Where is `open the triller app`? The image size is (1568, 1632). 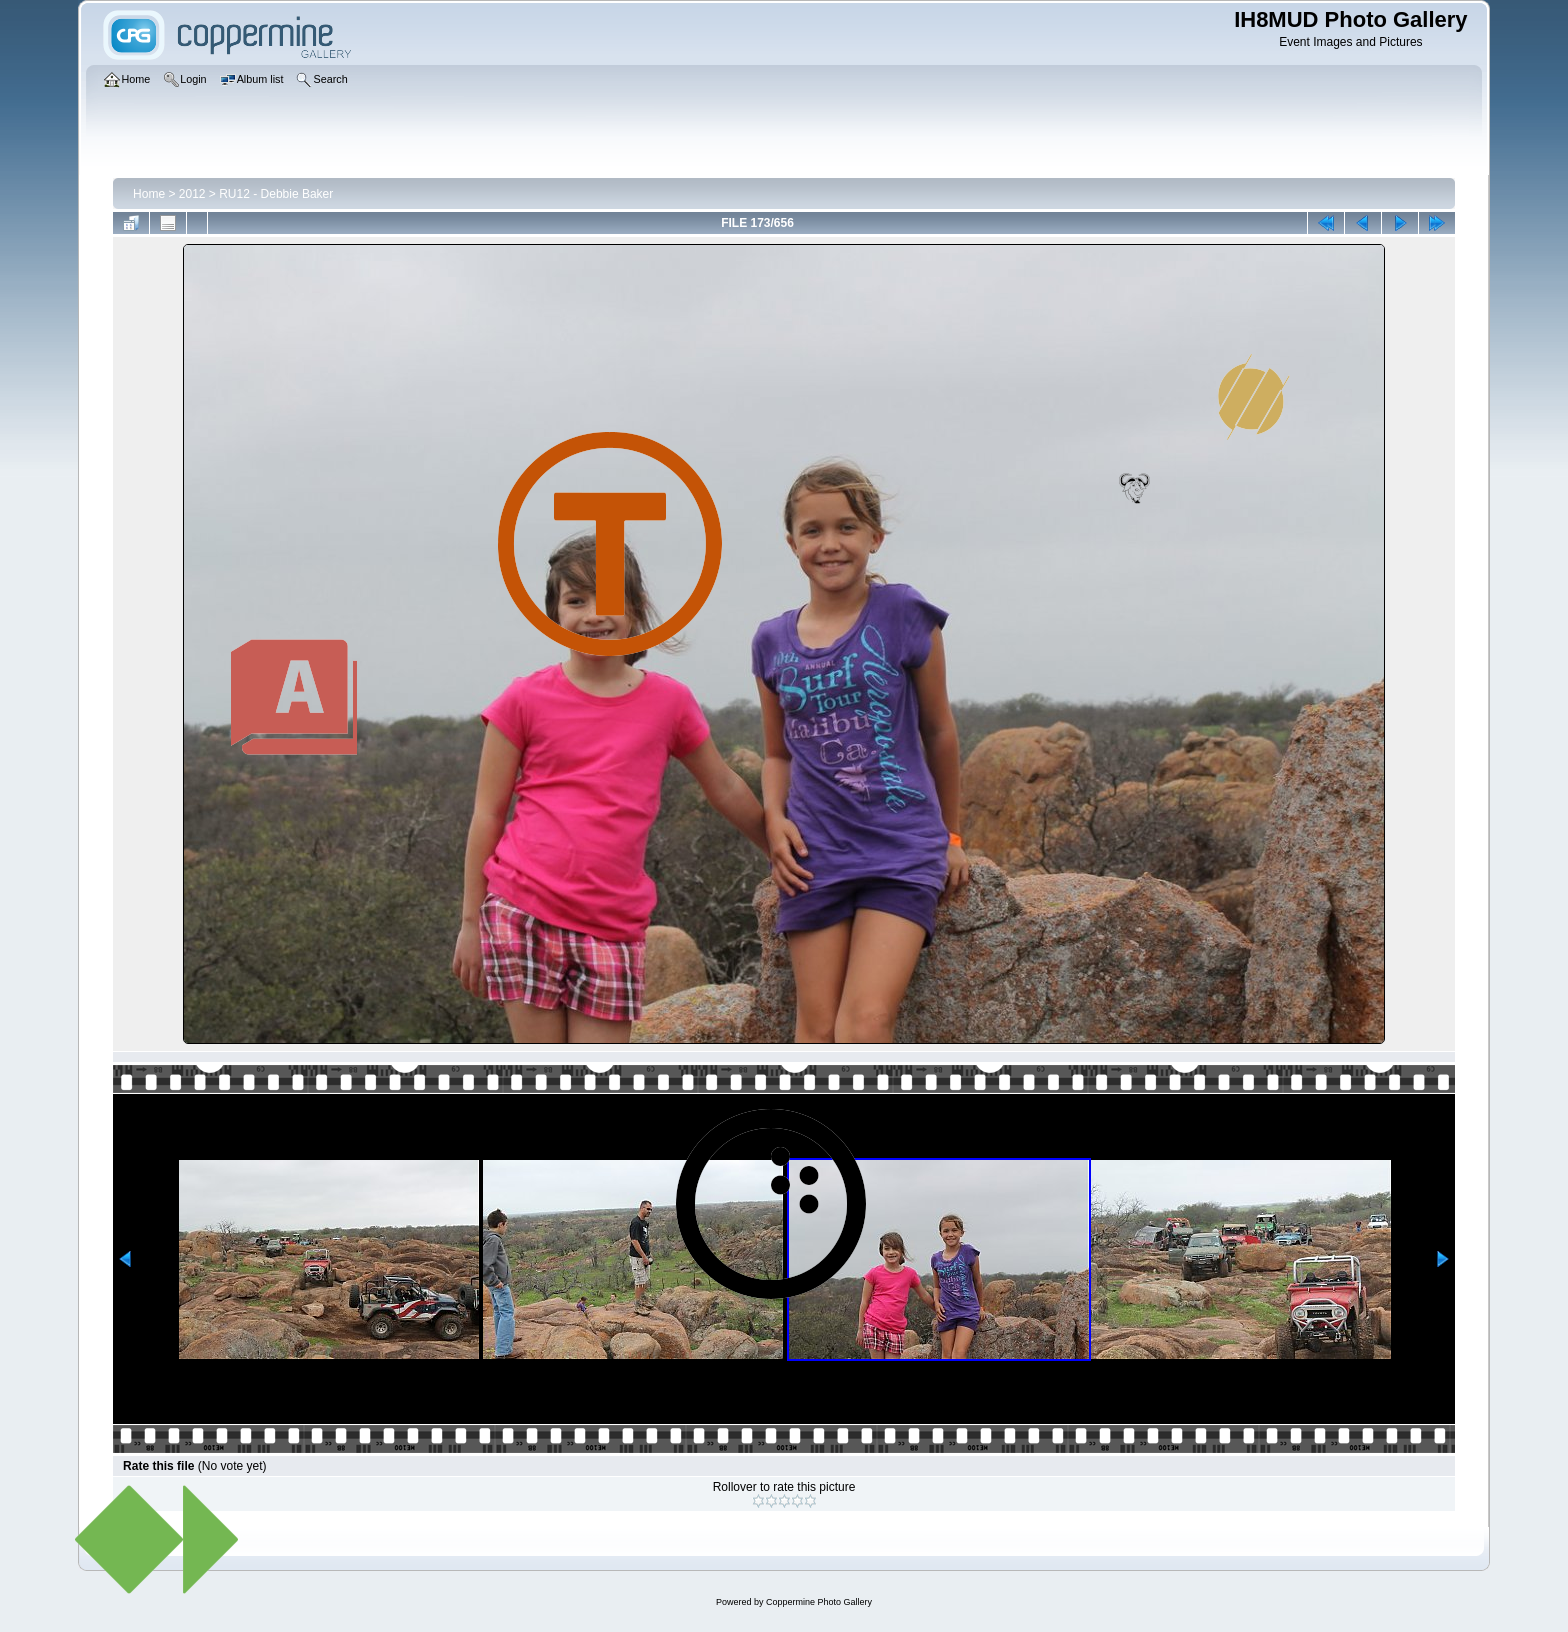 open the triller app is located at coordinates (1254, 397).